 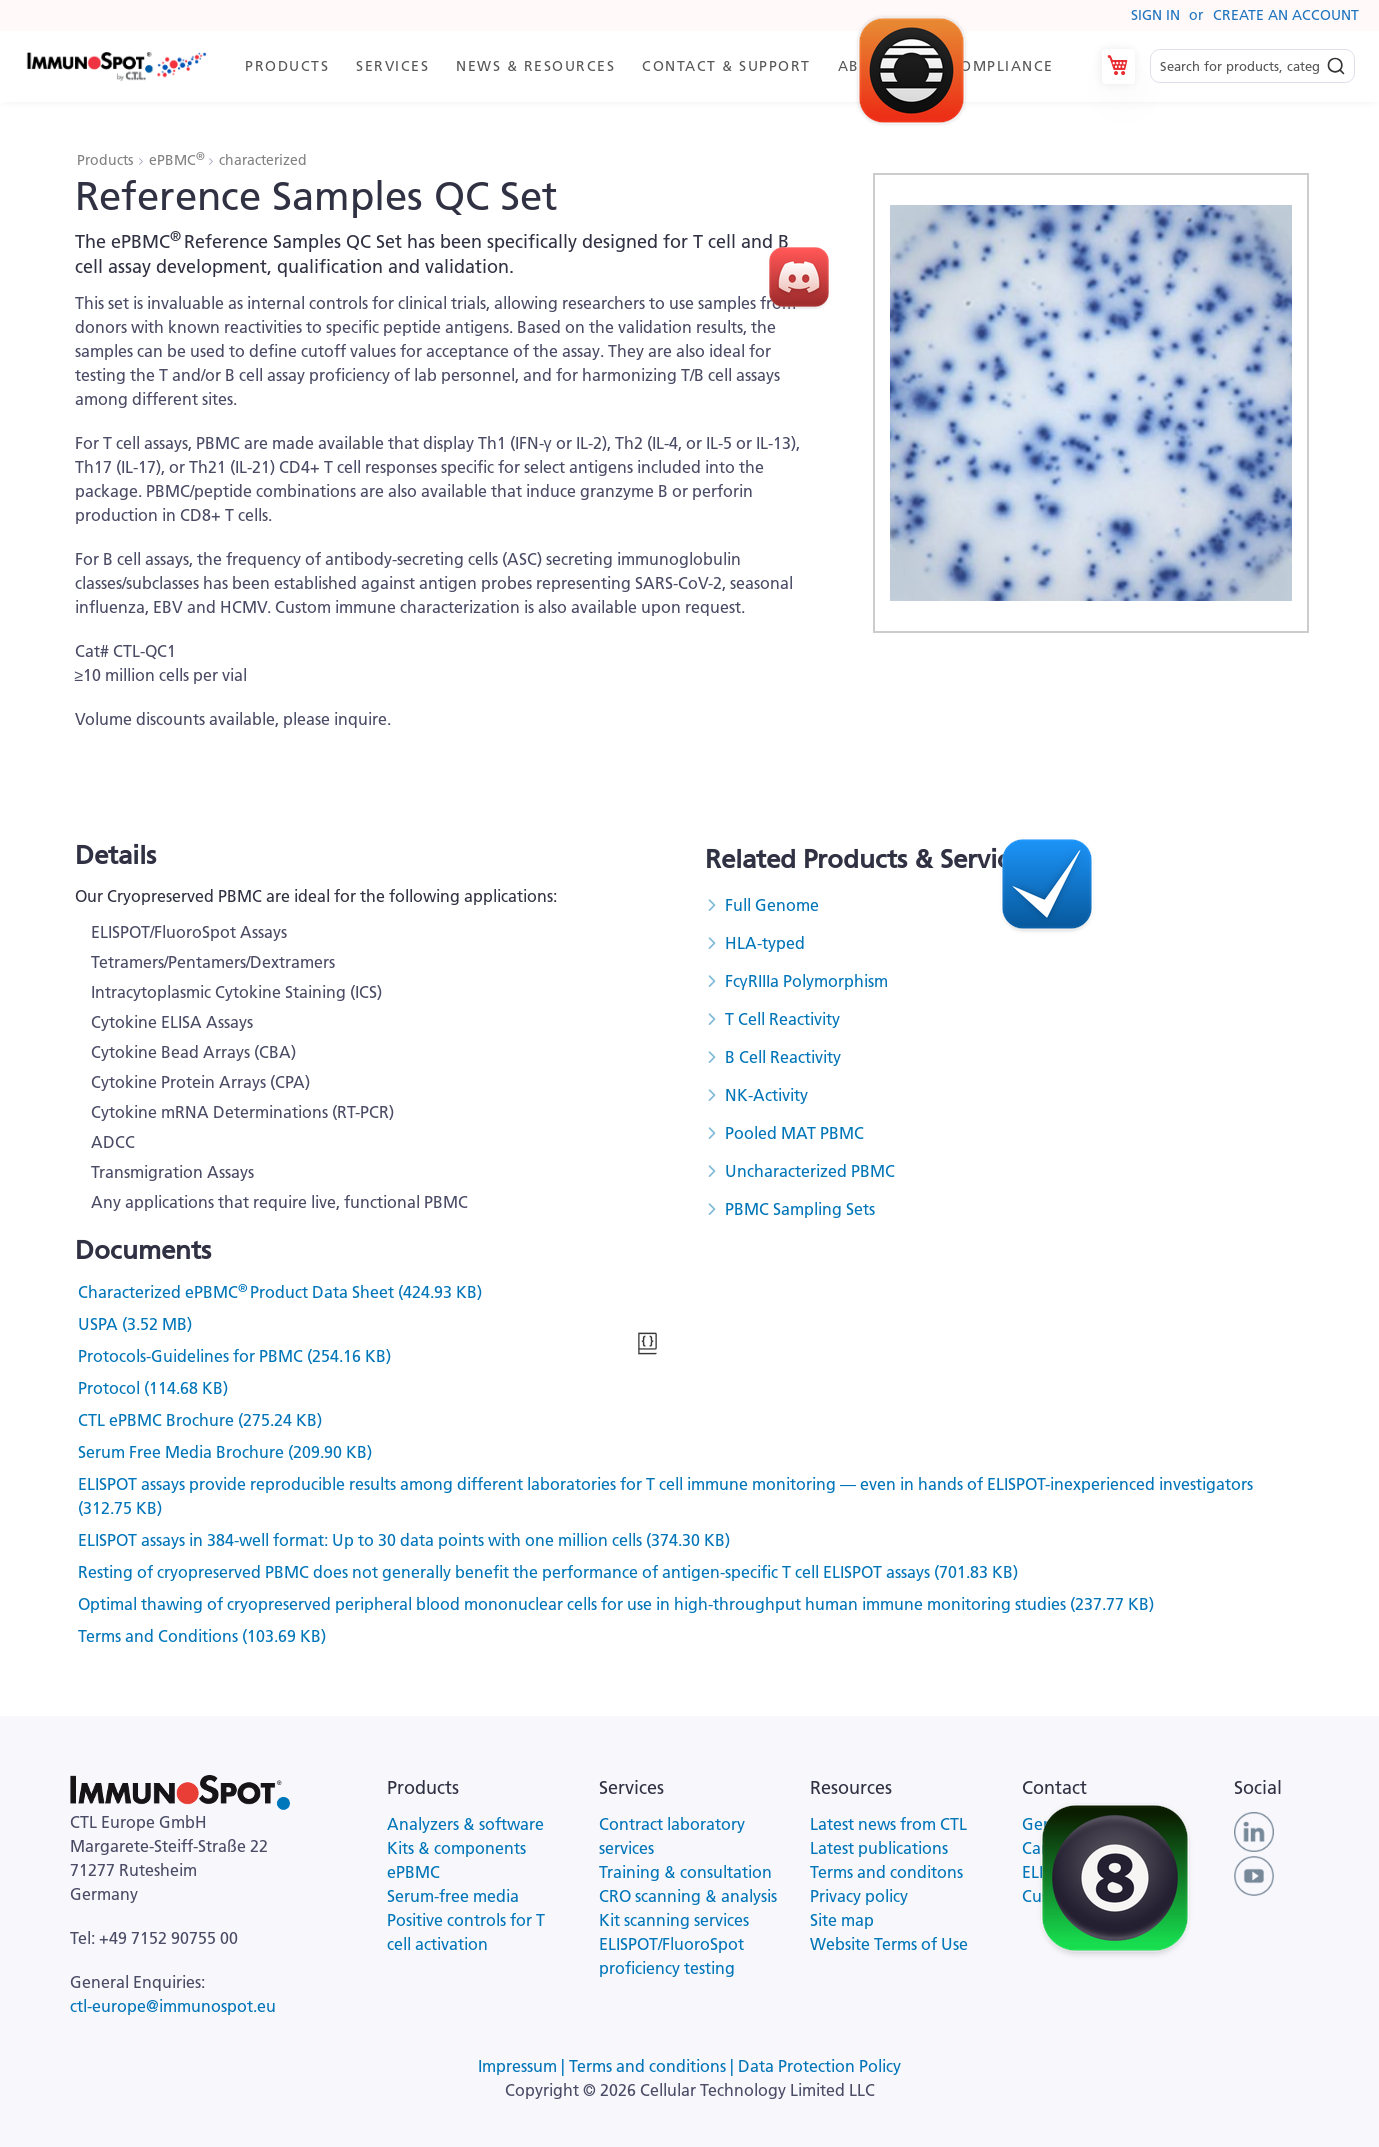 What do you see at coordinates (1047, 884) in the screenshot?
I see `open Super Productivity app` at bounding box center [1047, 884].